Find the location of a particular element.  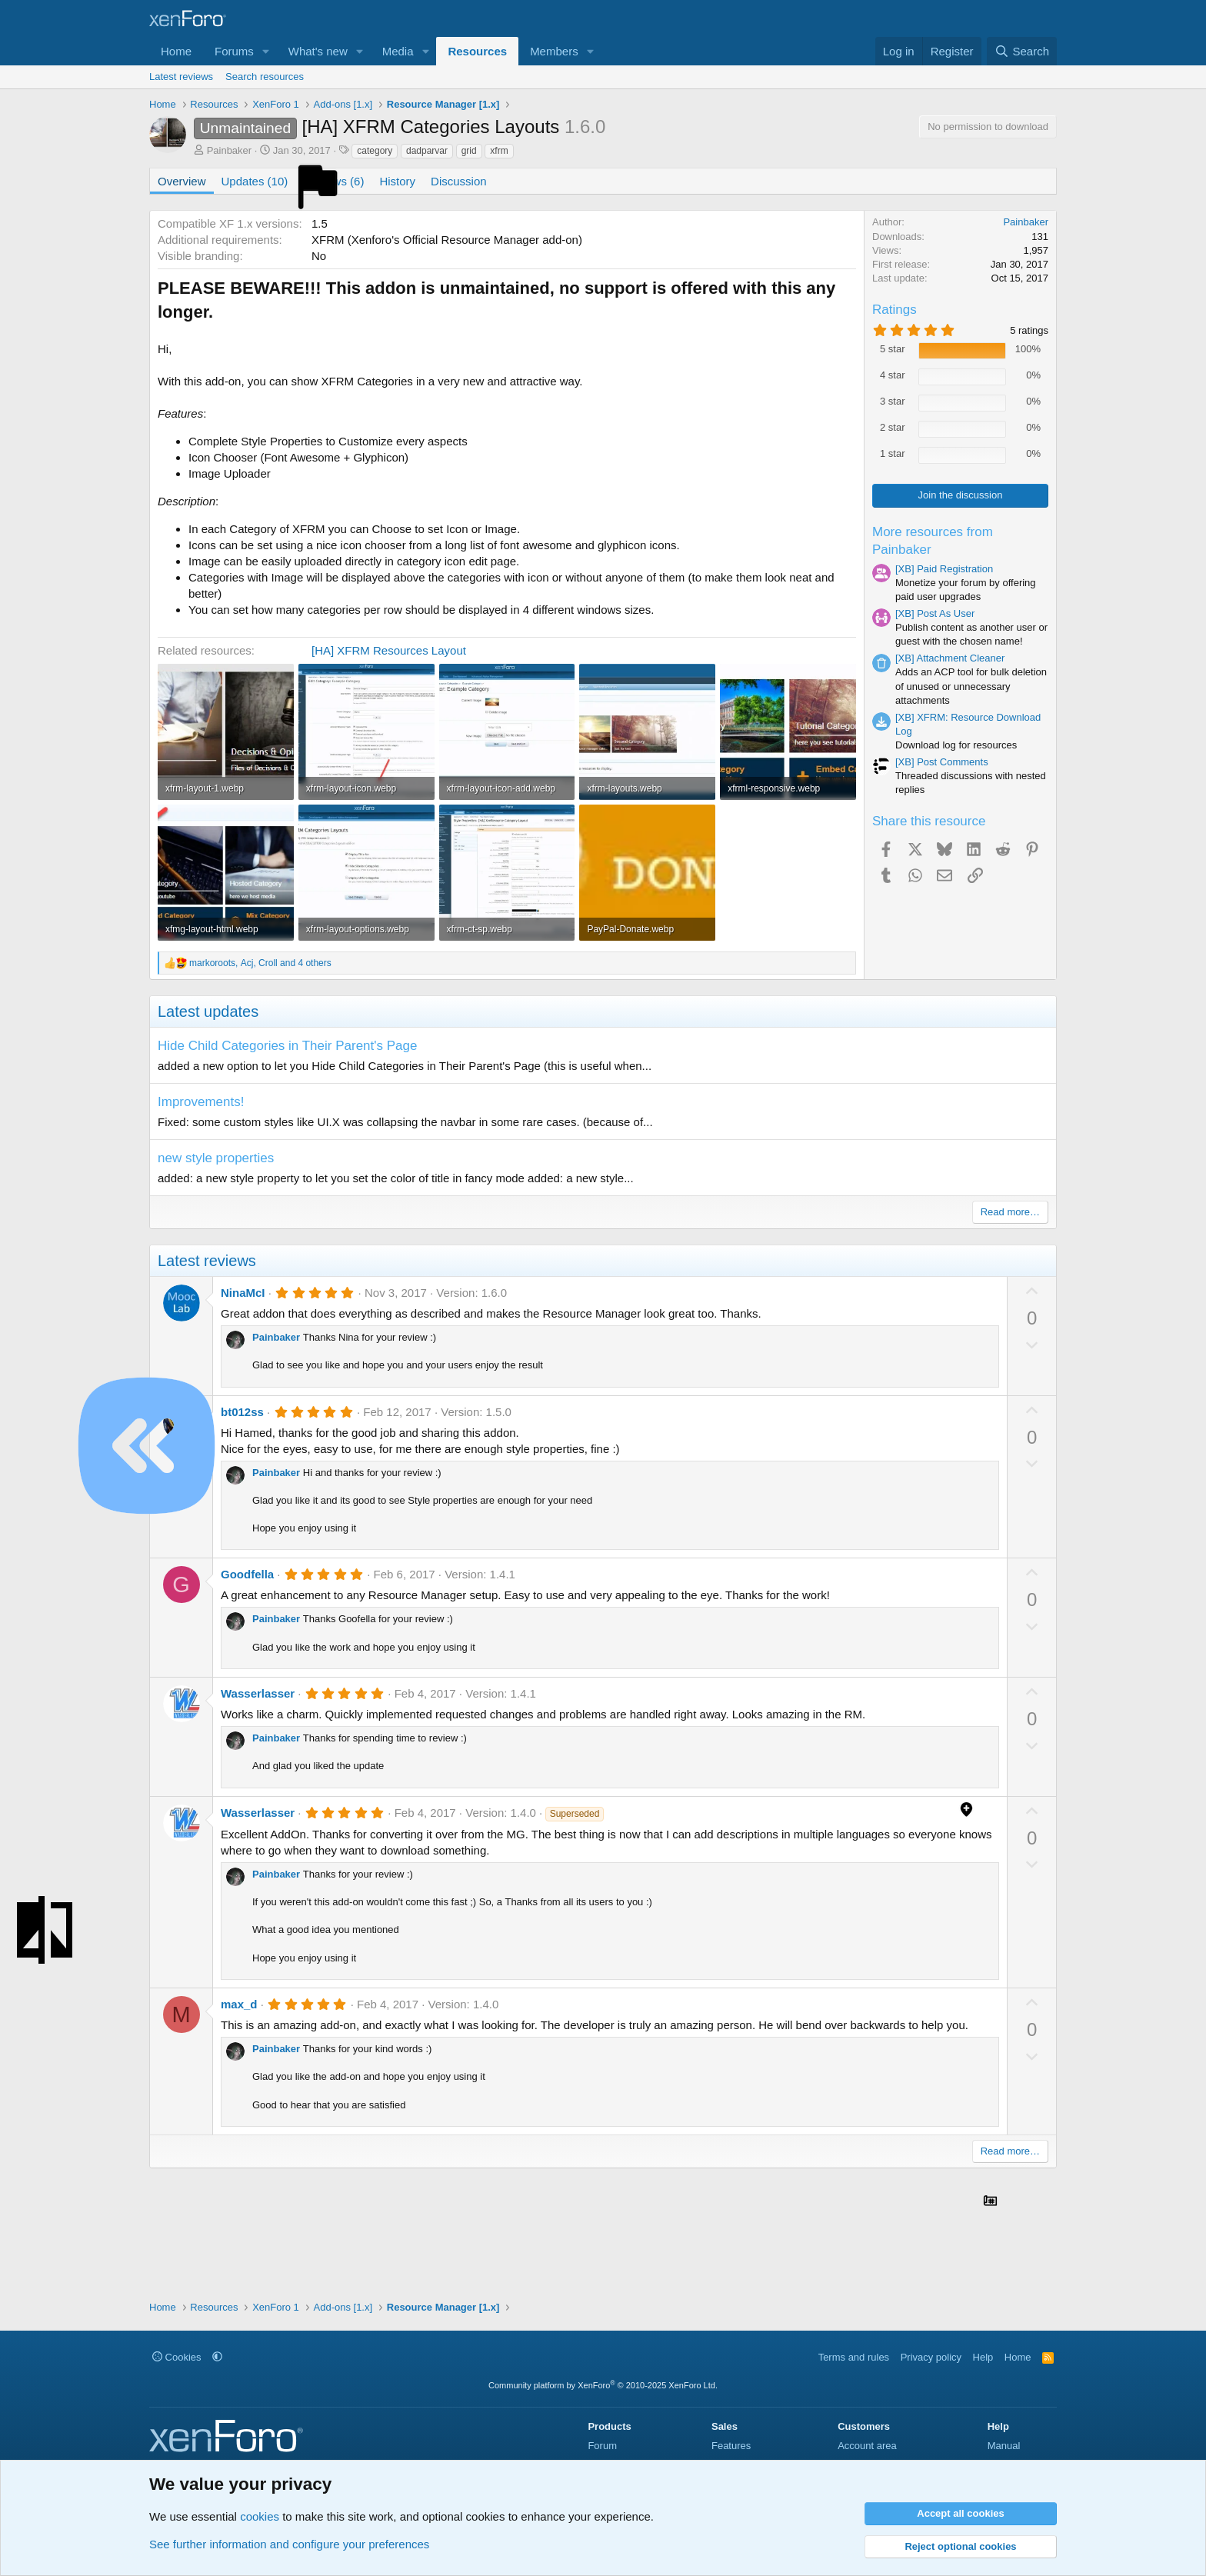

flag or bookmark this item is located at coordinates (316, 185).